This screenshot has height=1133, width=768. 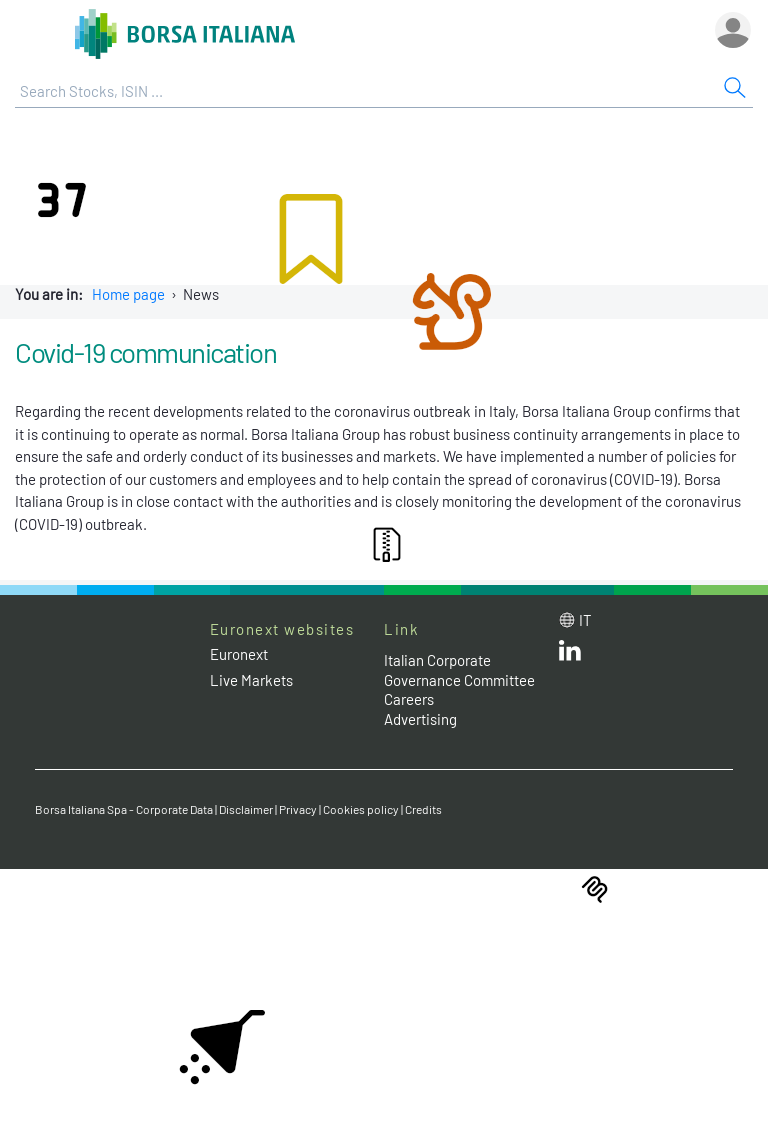 What do you see at coordinates (311, 239) in the screenshot?
I see `save this item for later` at bounding box center [311, 239].